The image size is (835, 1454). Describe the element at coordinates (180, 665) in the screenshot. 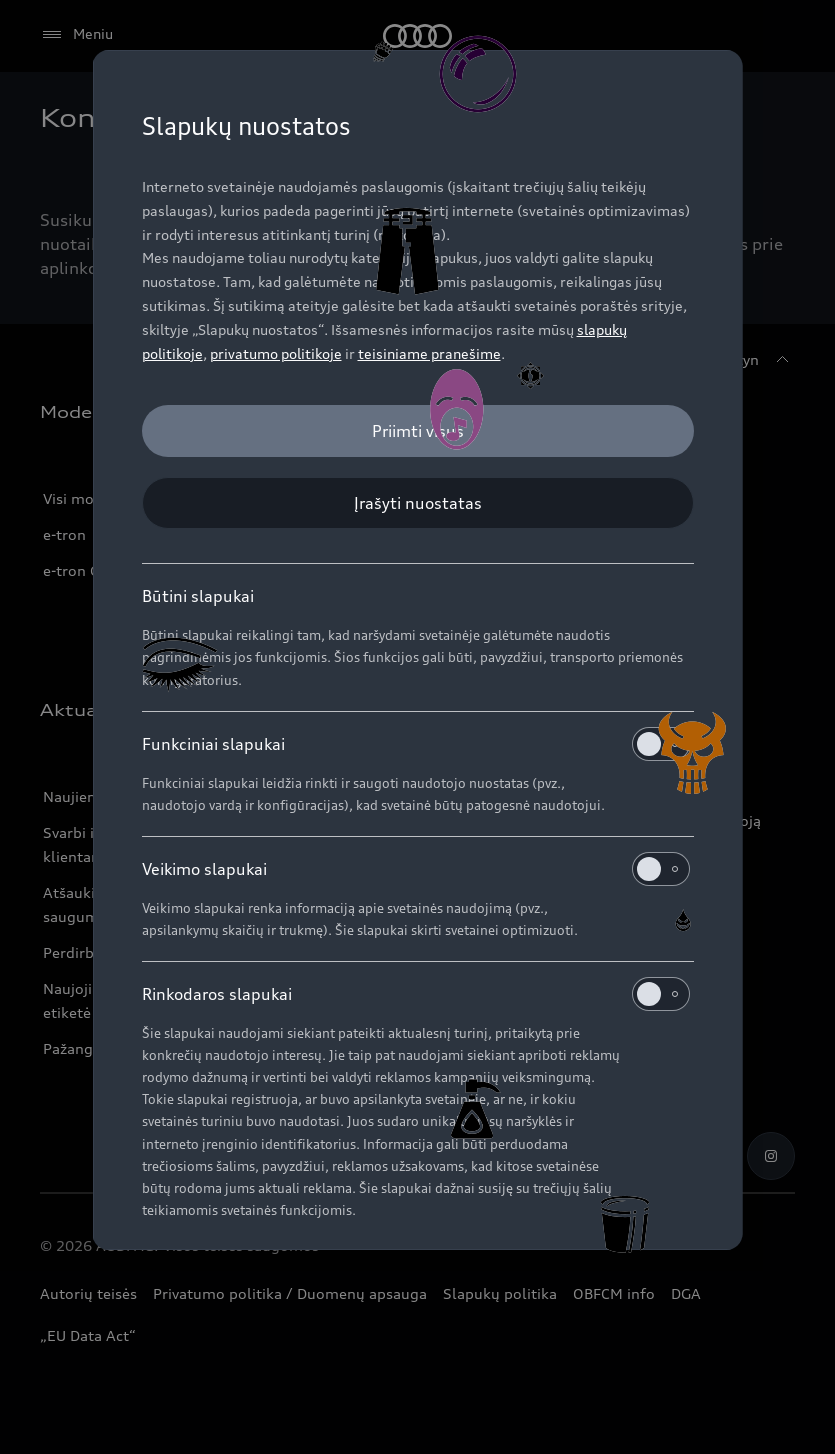

I see `access beauty or makeup settings` at that location.